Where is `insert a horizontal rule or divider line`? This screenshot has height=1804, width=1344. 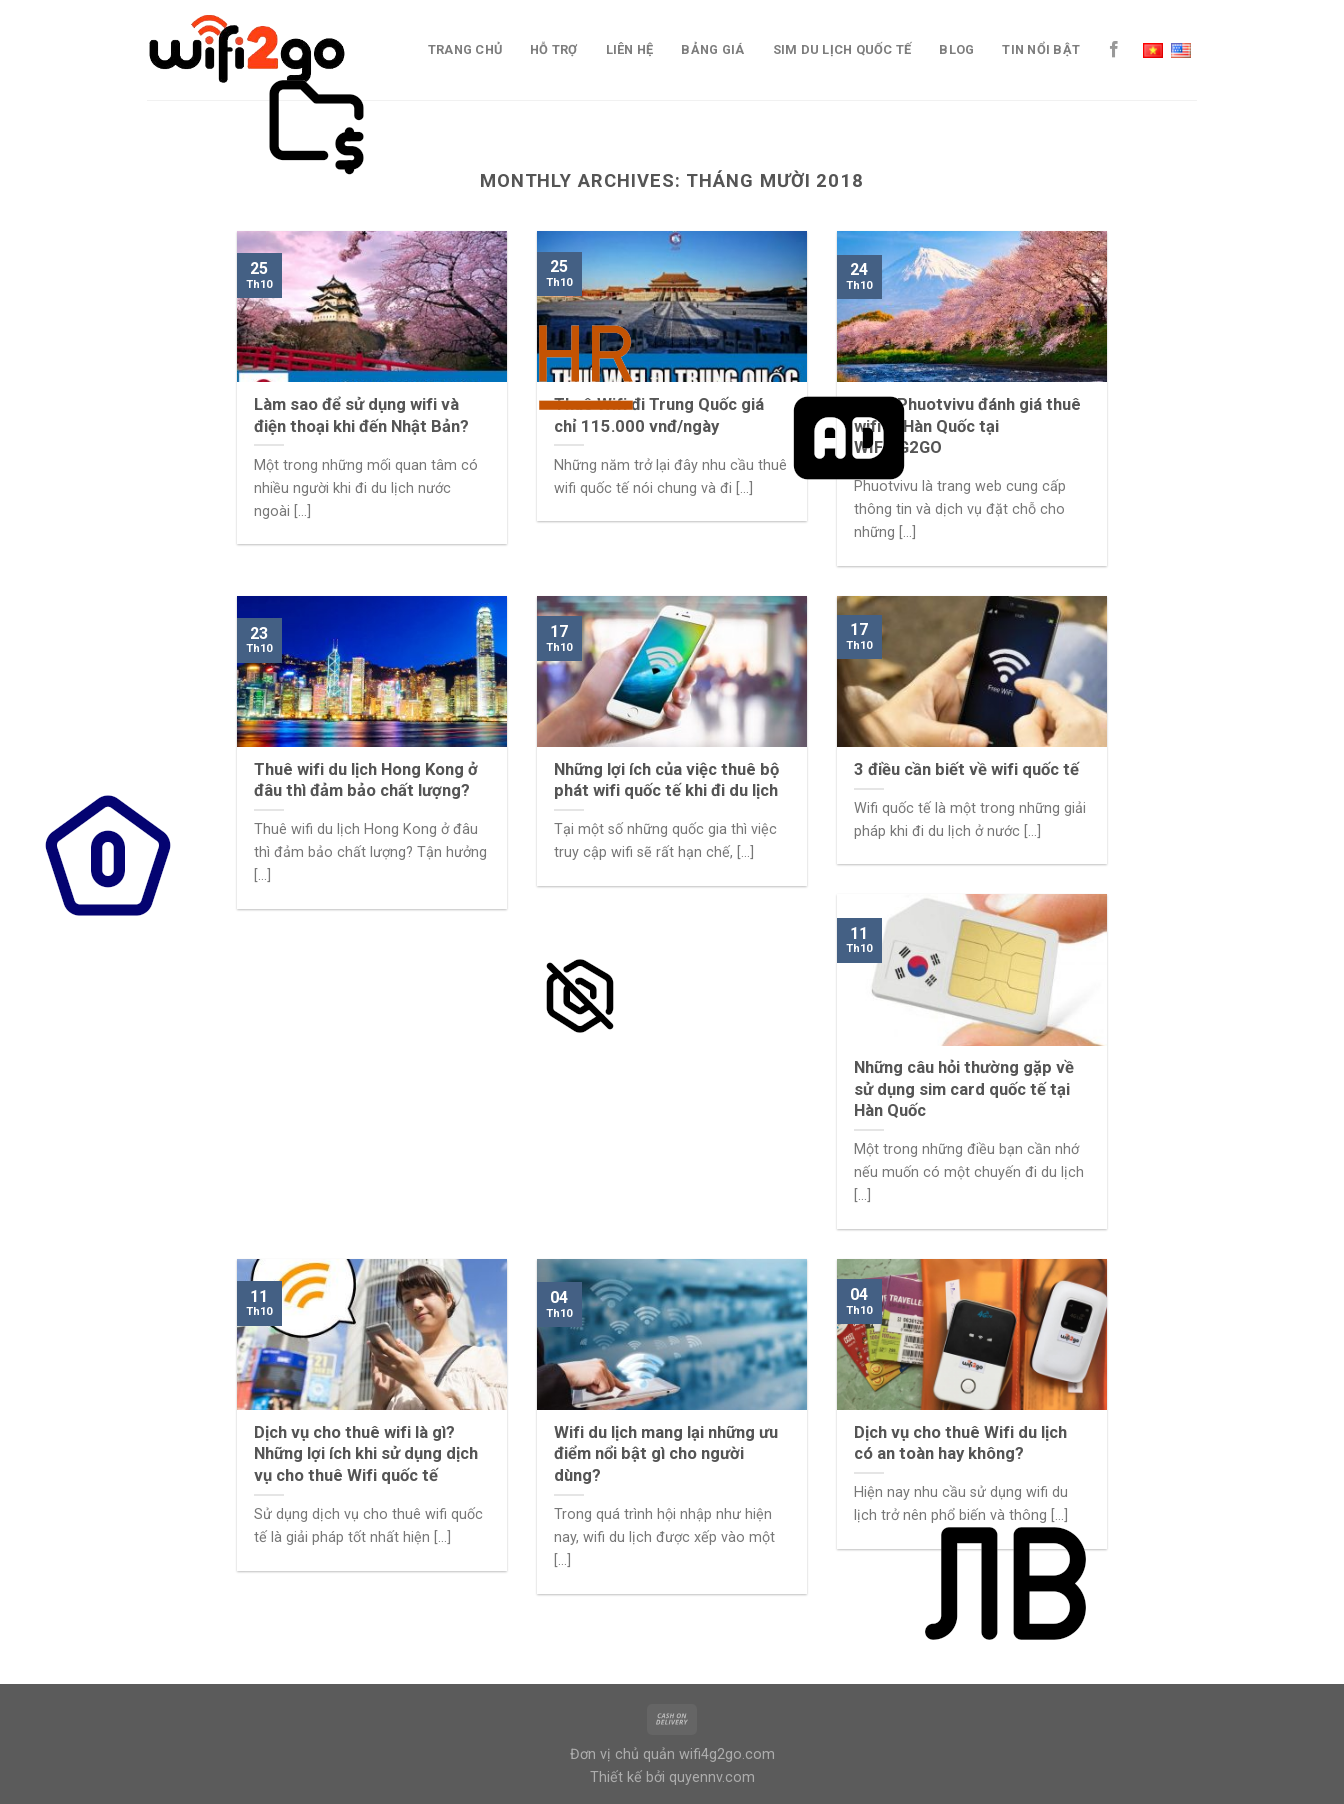
insert a horizontal rule or divider line is located at coordinates (586, 363).